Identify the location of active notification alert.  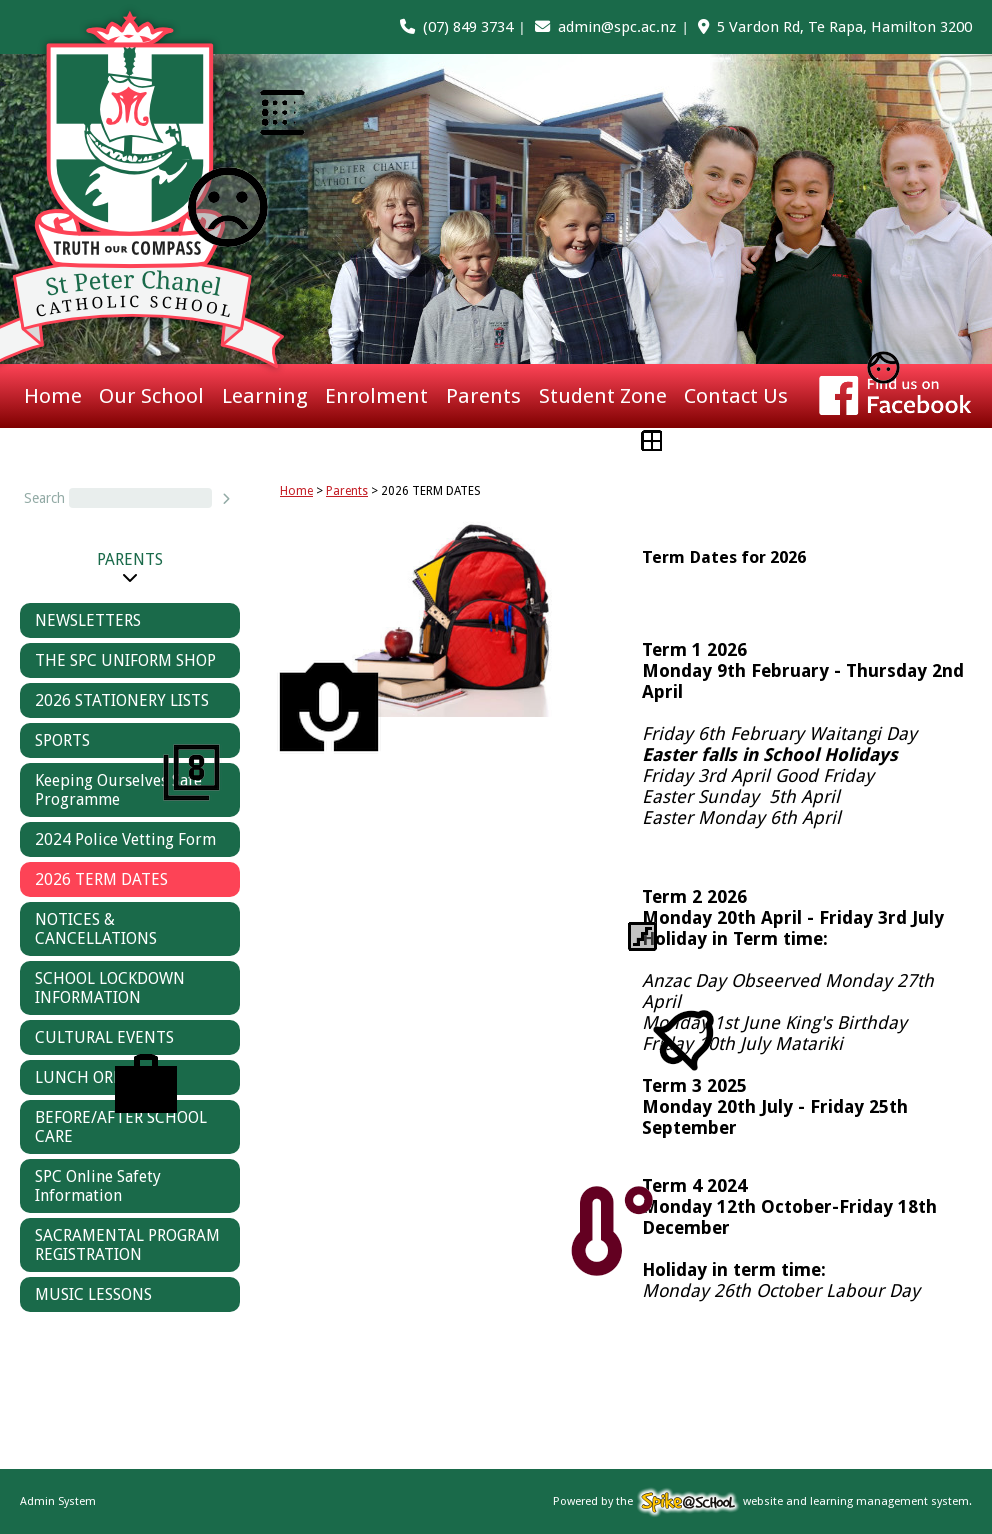
(684, 1040).